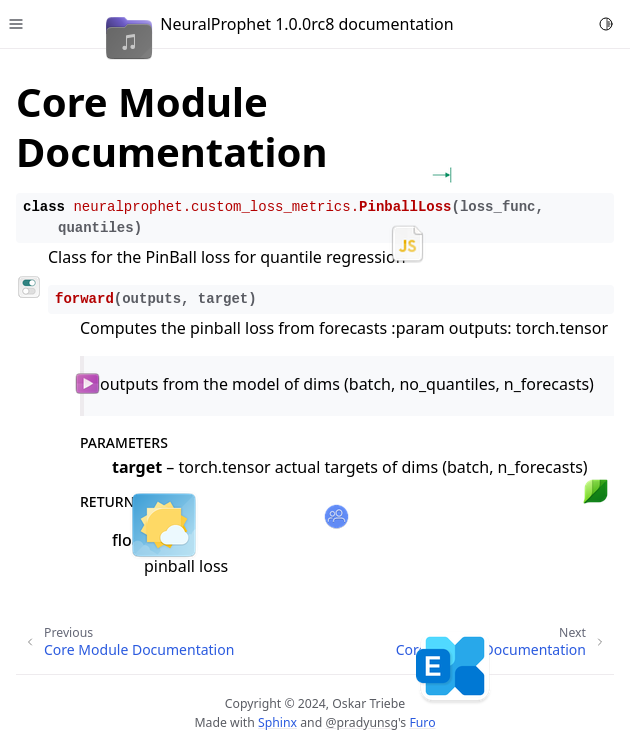 The height and width of the screenshot is (748, 630). Describe the element at coordinates (164, 525) in the screenshot. I see `open the weather app` at that location.